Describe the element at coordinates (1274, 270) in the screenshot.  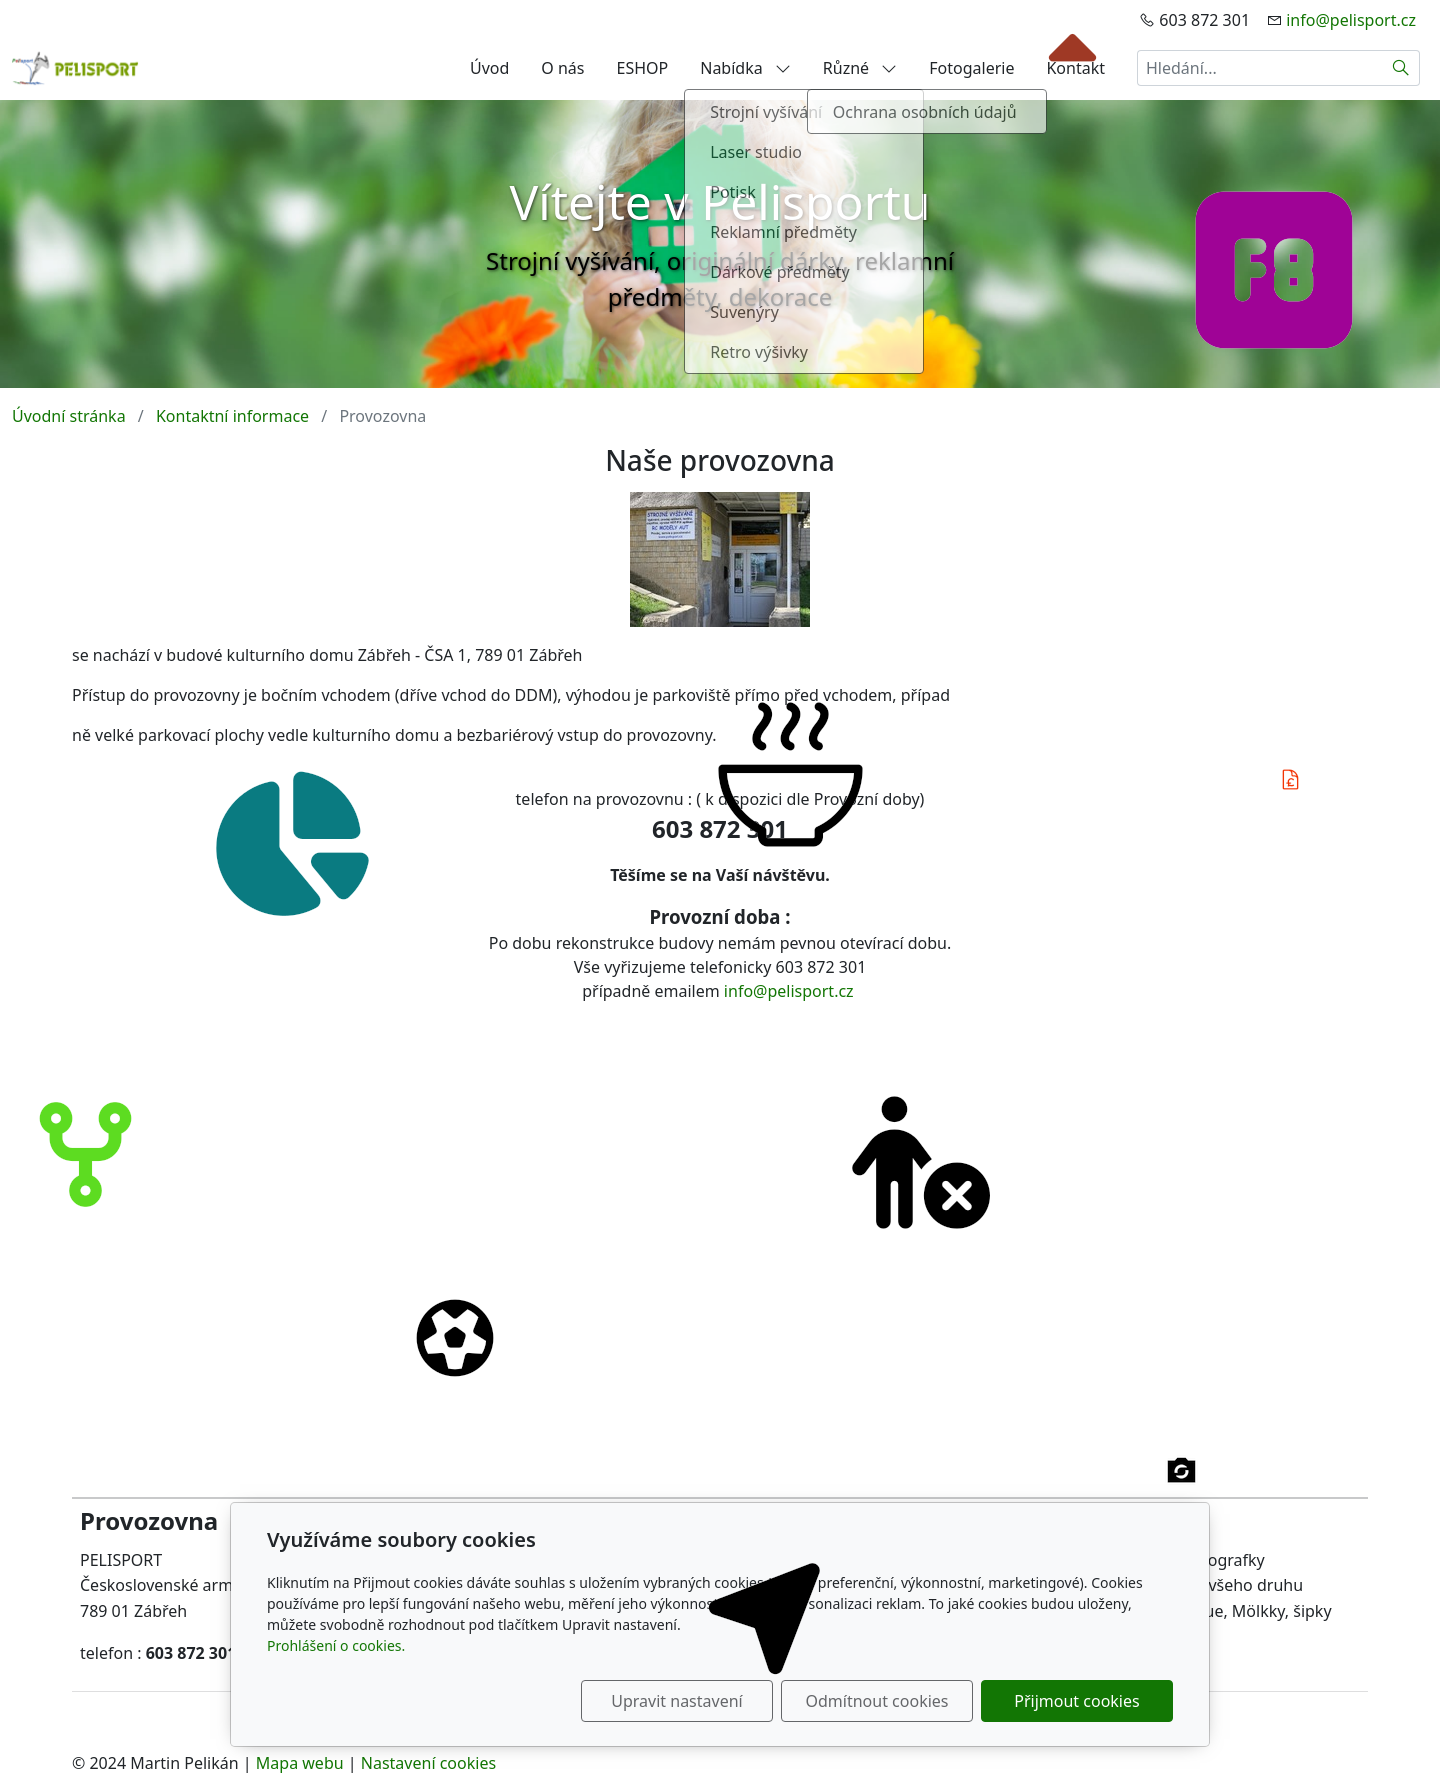
I see `Facebook F8 developer conference logo or branding` at that location.